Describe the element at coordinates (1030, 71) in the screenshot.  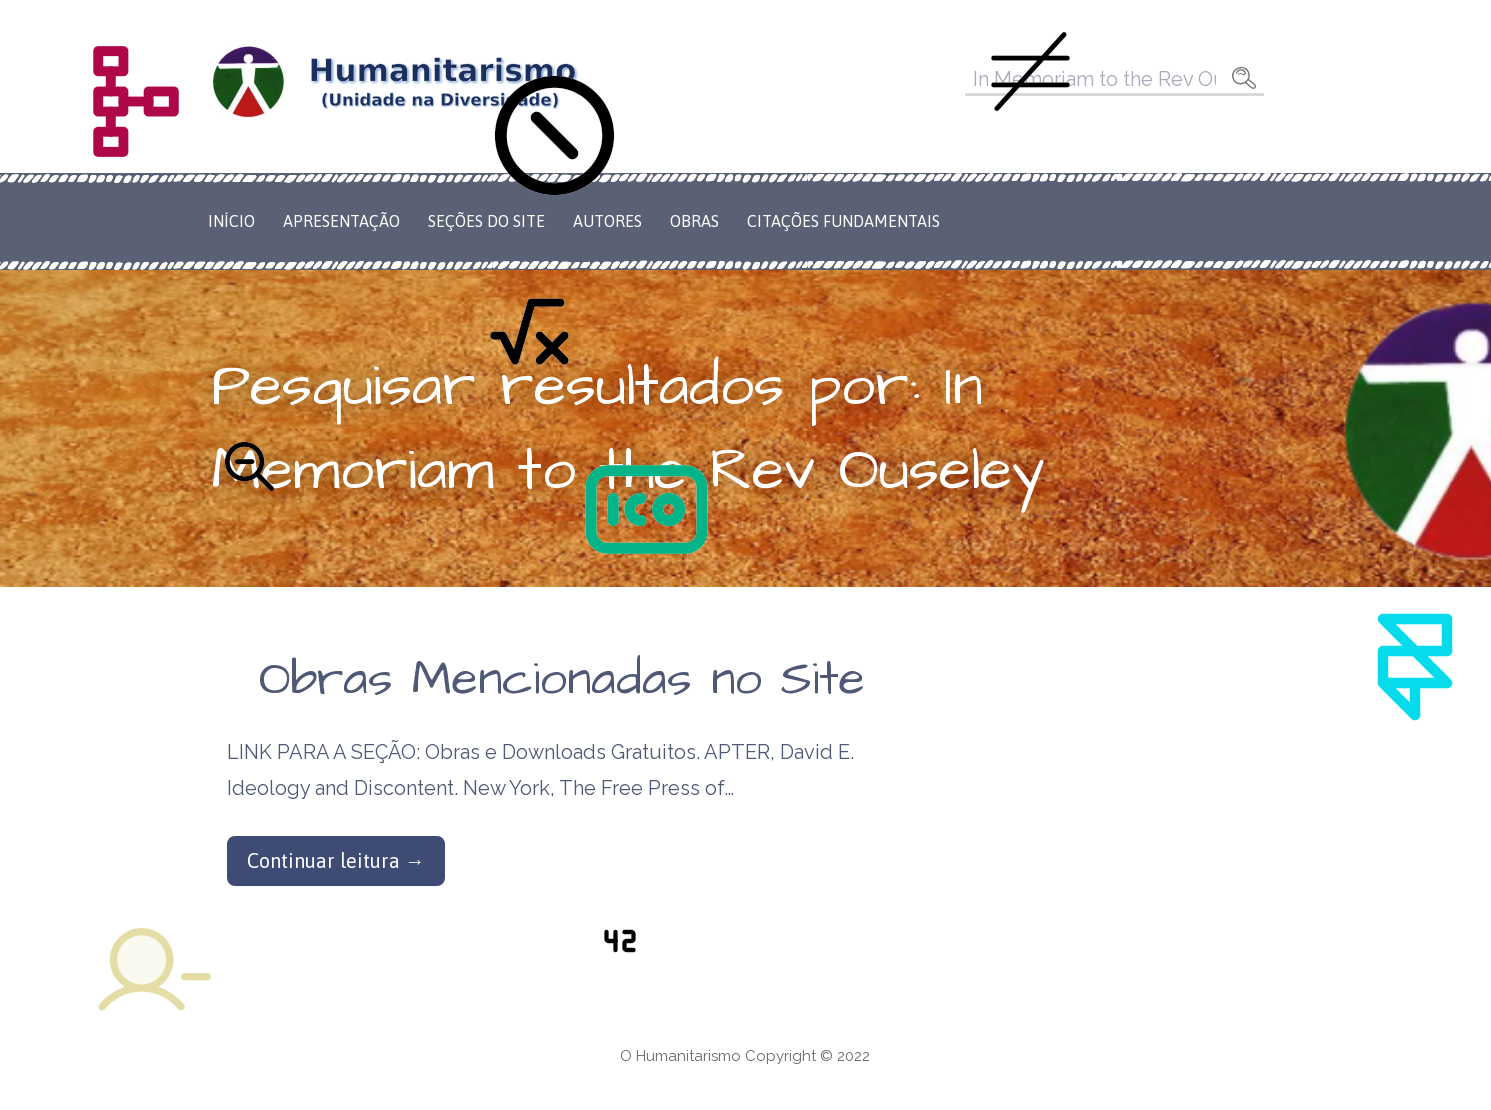
I see `indicates values are not equal or mismatched` at that location.